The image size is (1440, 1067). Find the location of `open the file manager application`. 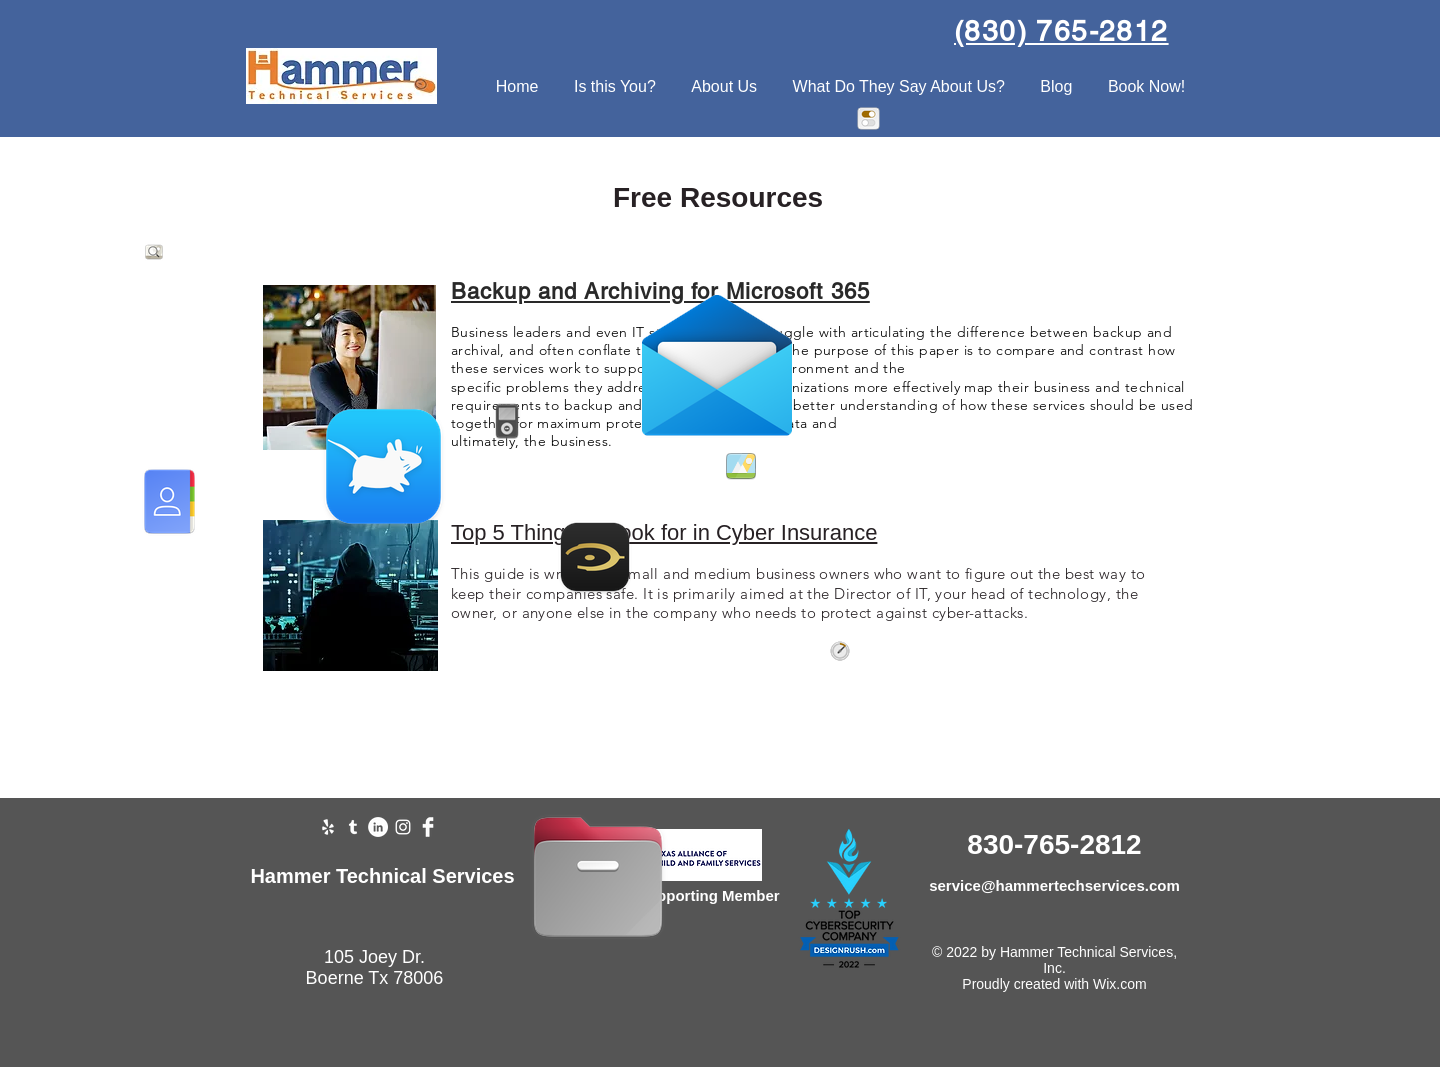

open the file manager application is located at coordinates (598, 877).